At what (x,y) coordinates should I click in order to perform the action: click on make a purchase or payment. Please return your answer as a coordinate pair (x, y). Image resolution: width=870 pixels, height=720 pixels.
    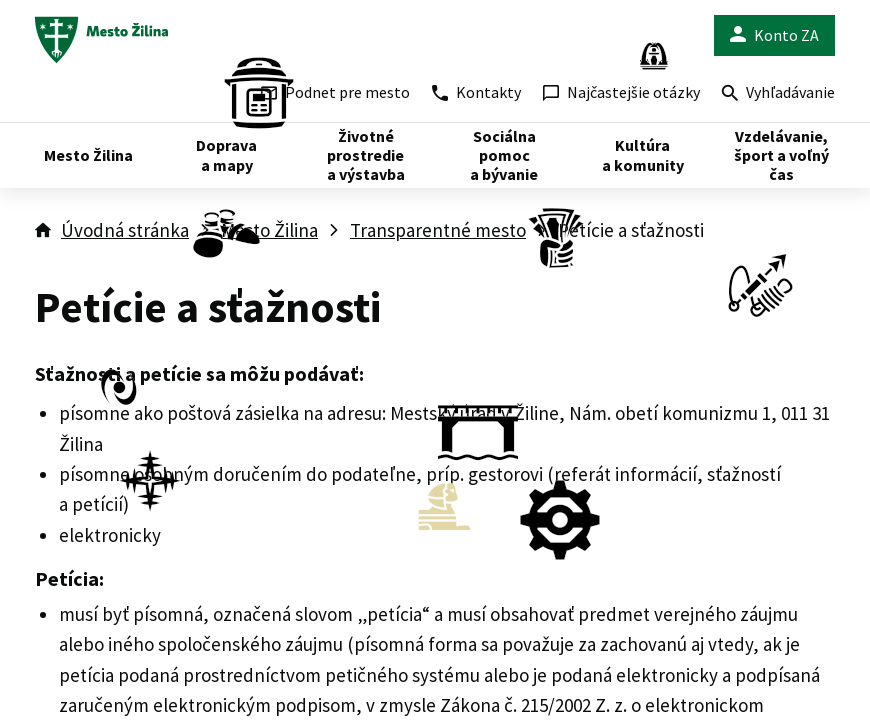
    Looking at the image, I should click on (556, 238).